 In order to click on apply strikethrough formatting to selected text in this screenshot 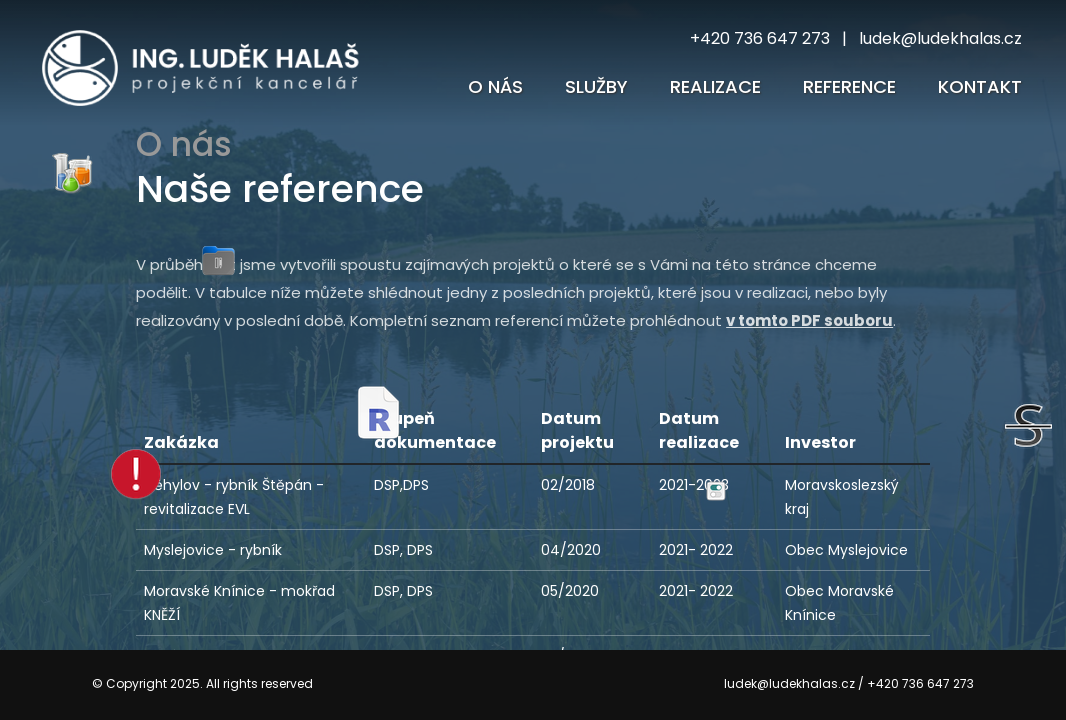, I will do `click(1028, 426)`.